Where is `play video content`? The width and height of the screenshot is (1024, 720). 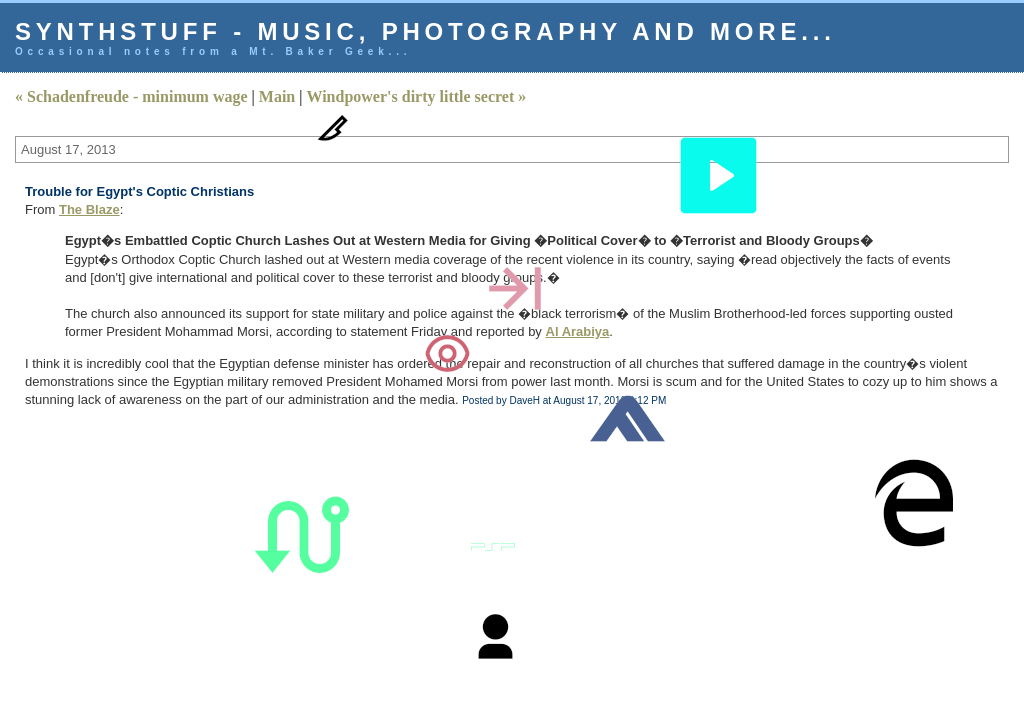 play video content is located at coordinates (718, 175).